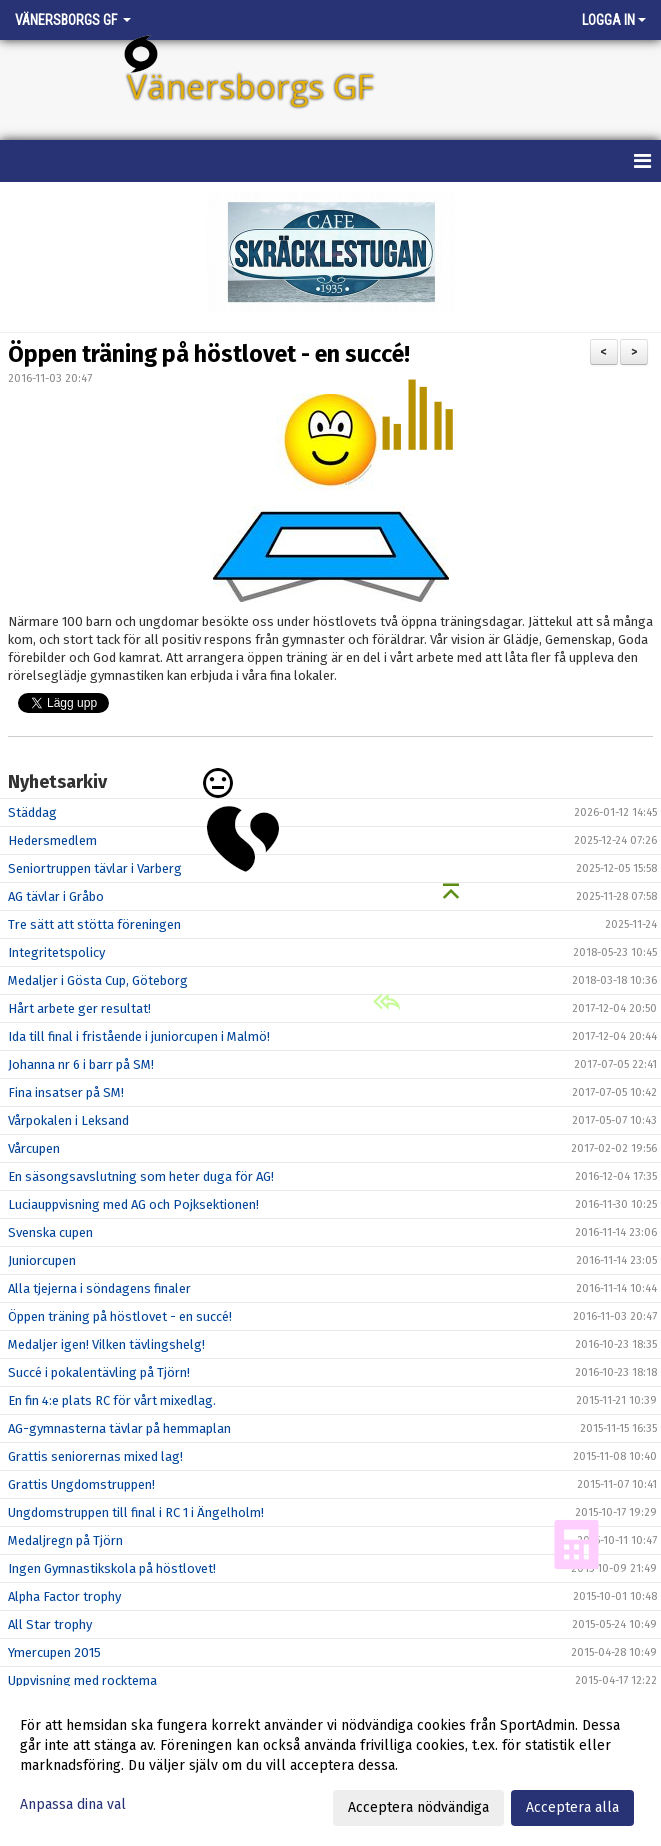 This screenshot has height=1846, width=661. What do you see at coordinates (386, 1001) in the screenshot?
I see `reply to all recipients in an email thread` at bounding box center [386, 1001].